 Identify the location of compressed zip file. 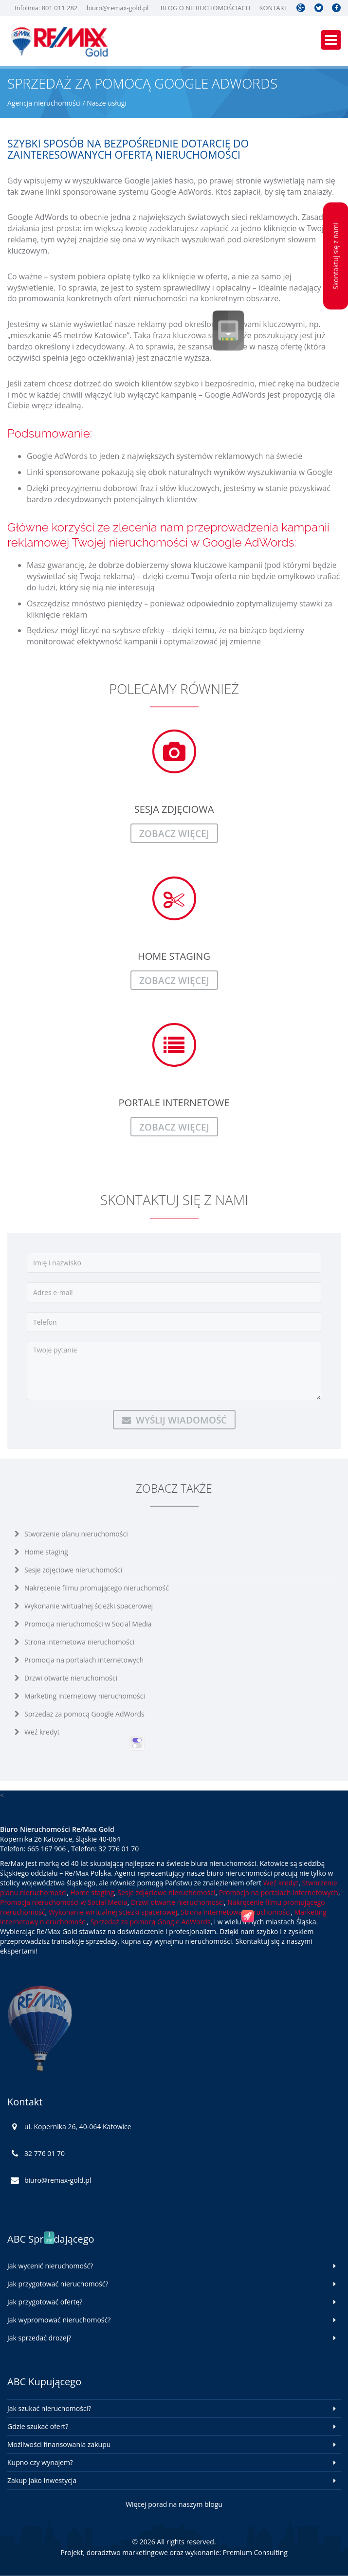
(49, 2238).